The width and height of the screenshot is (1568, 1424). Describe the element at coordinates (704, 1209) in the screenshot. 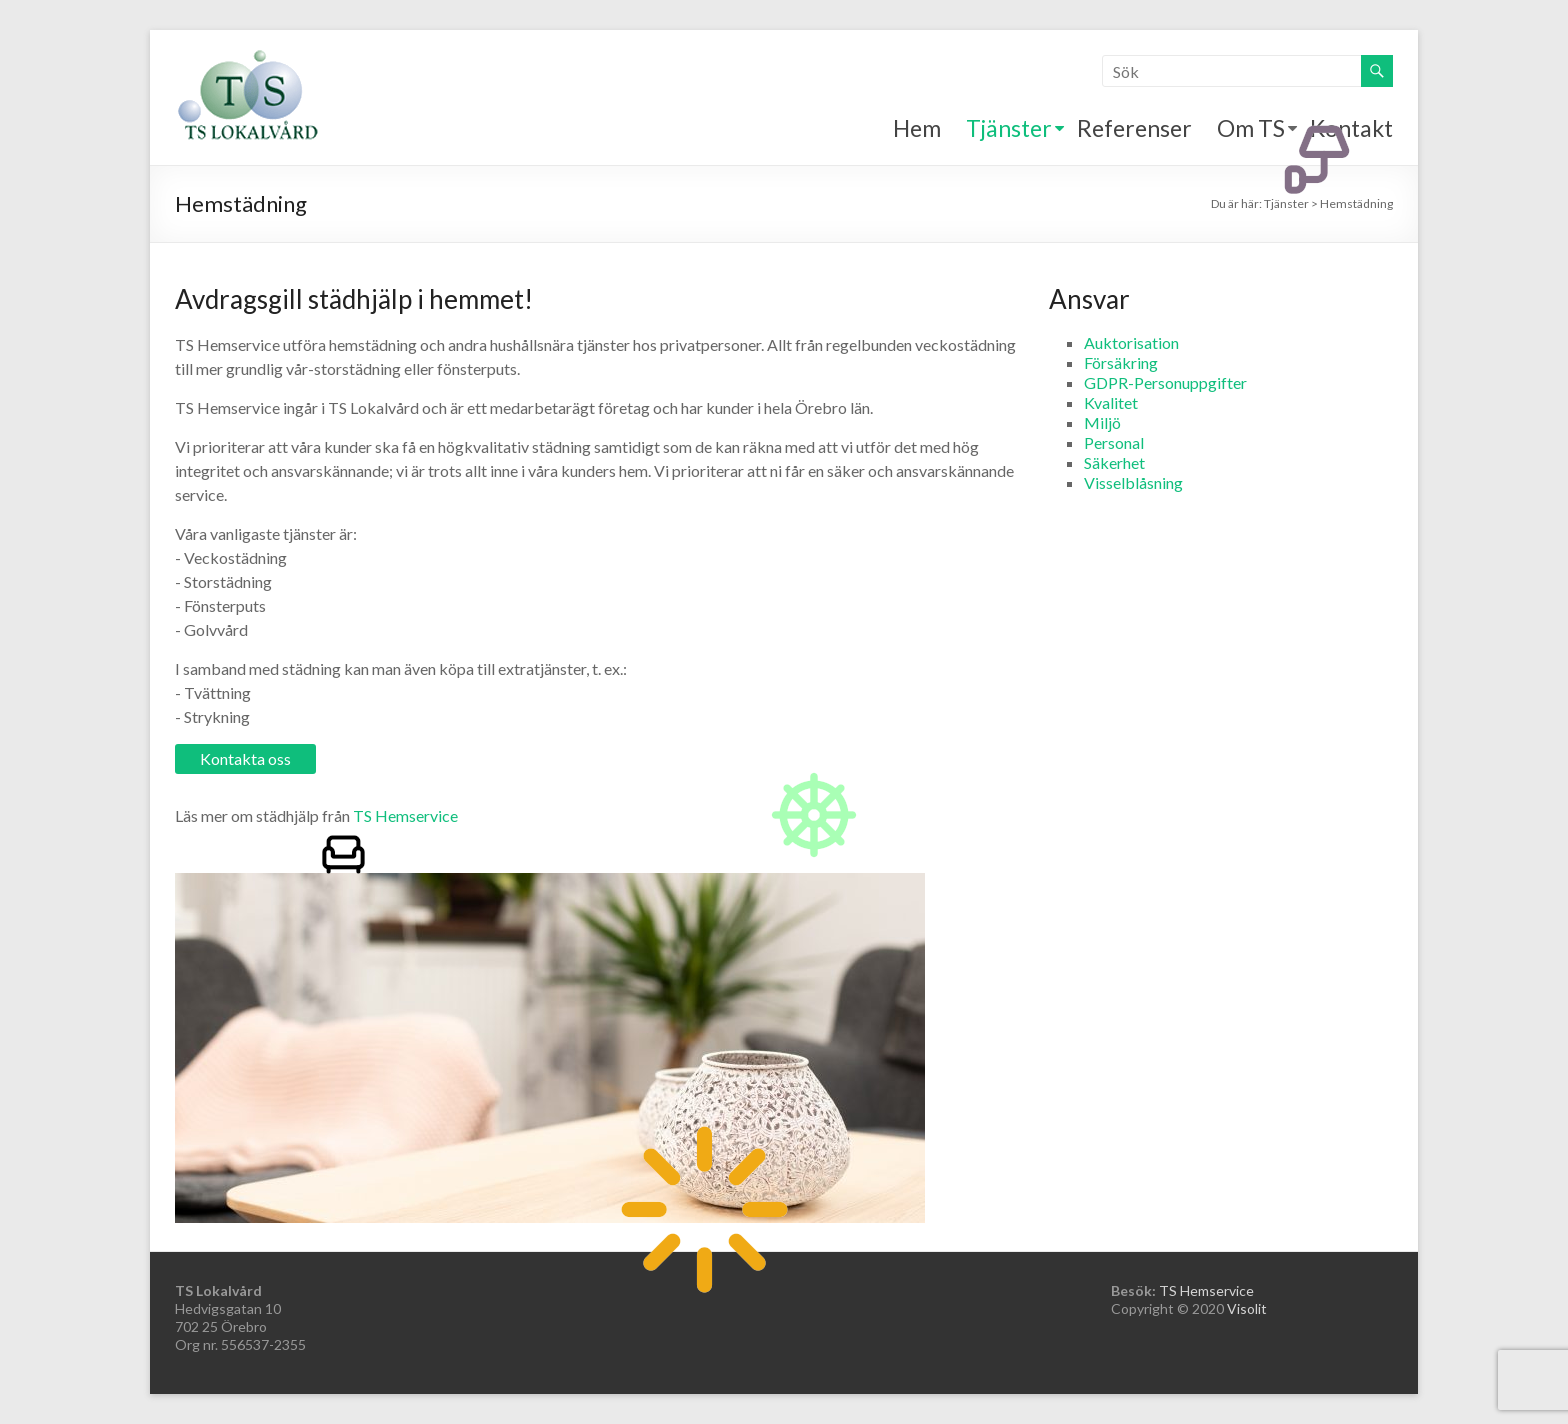

I see `loading content in progress` at that location.